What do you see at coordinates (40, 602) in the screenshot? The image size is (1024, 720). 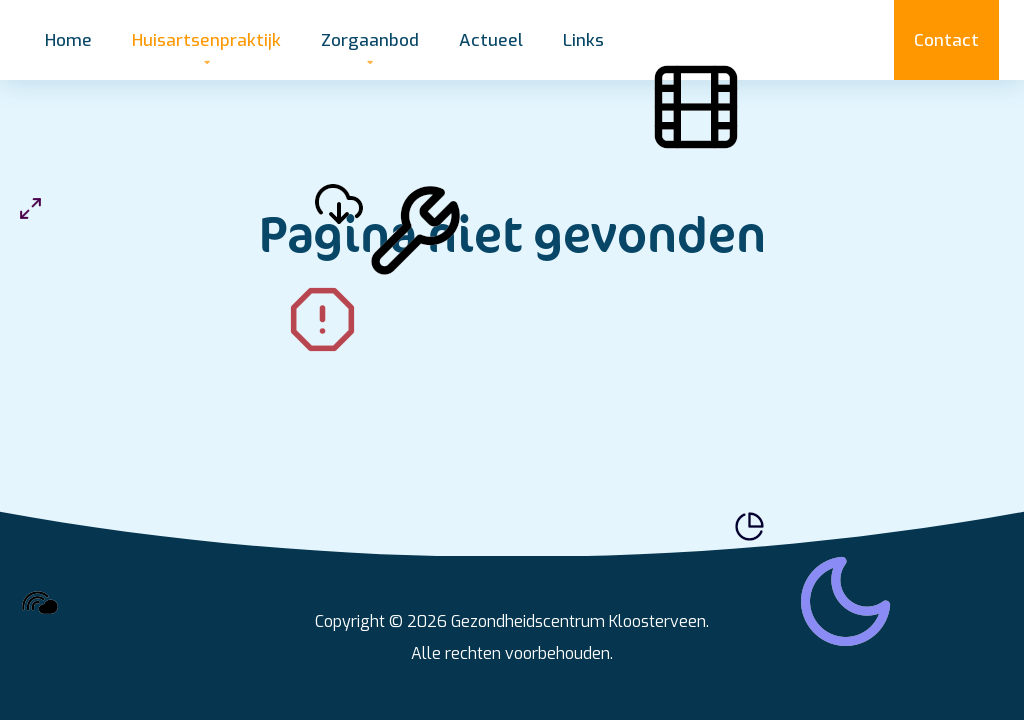 I see `view weather forecast` at bounding box center [40, 602].